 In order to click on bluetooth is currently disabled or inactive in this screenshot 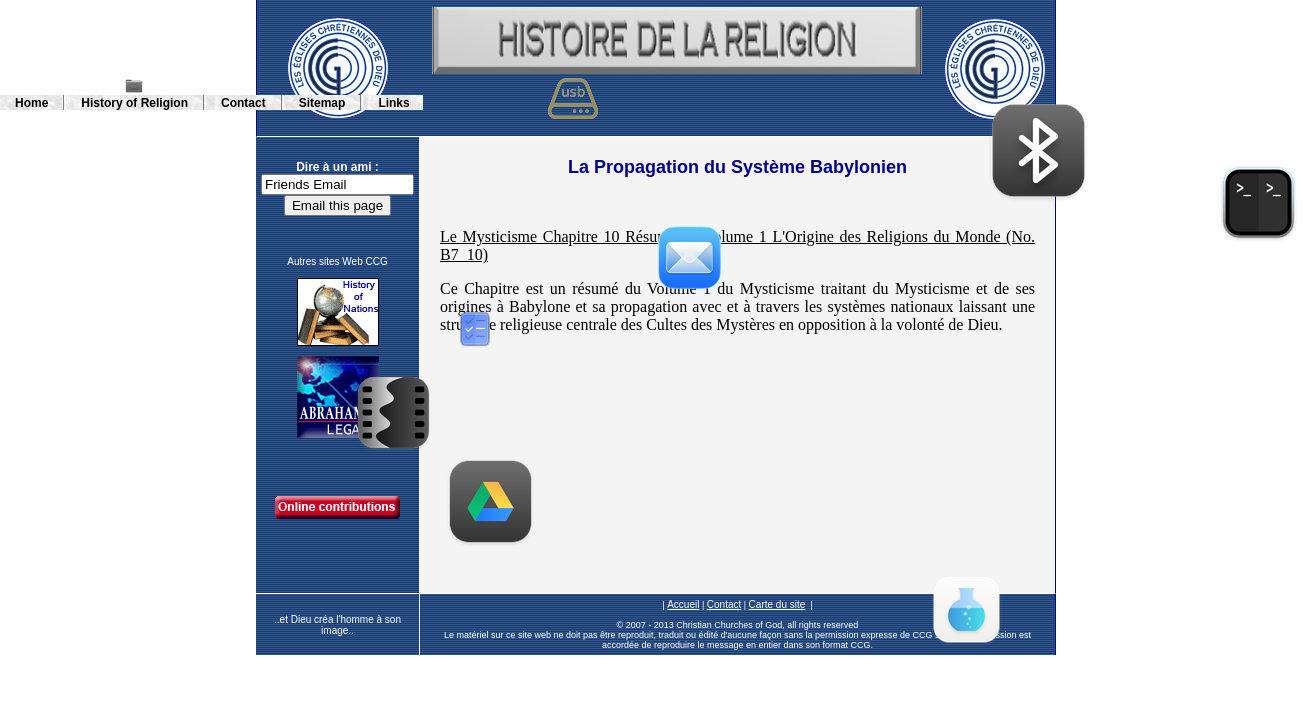, I will do `click(1038, 150)`.